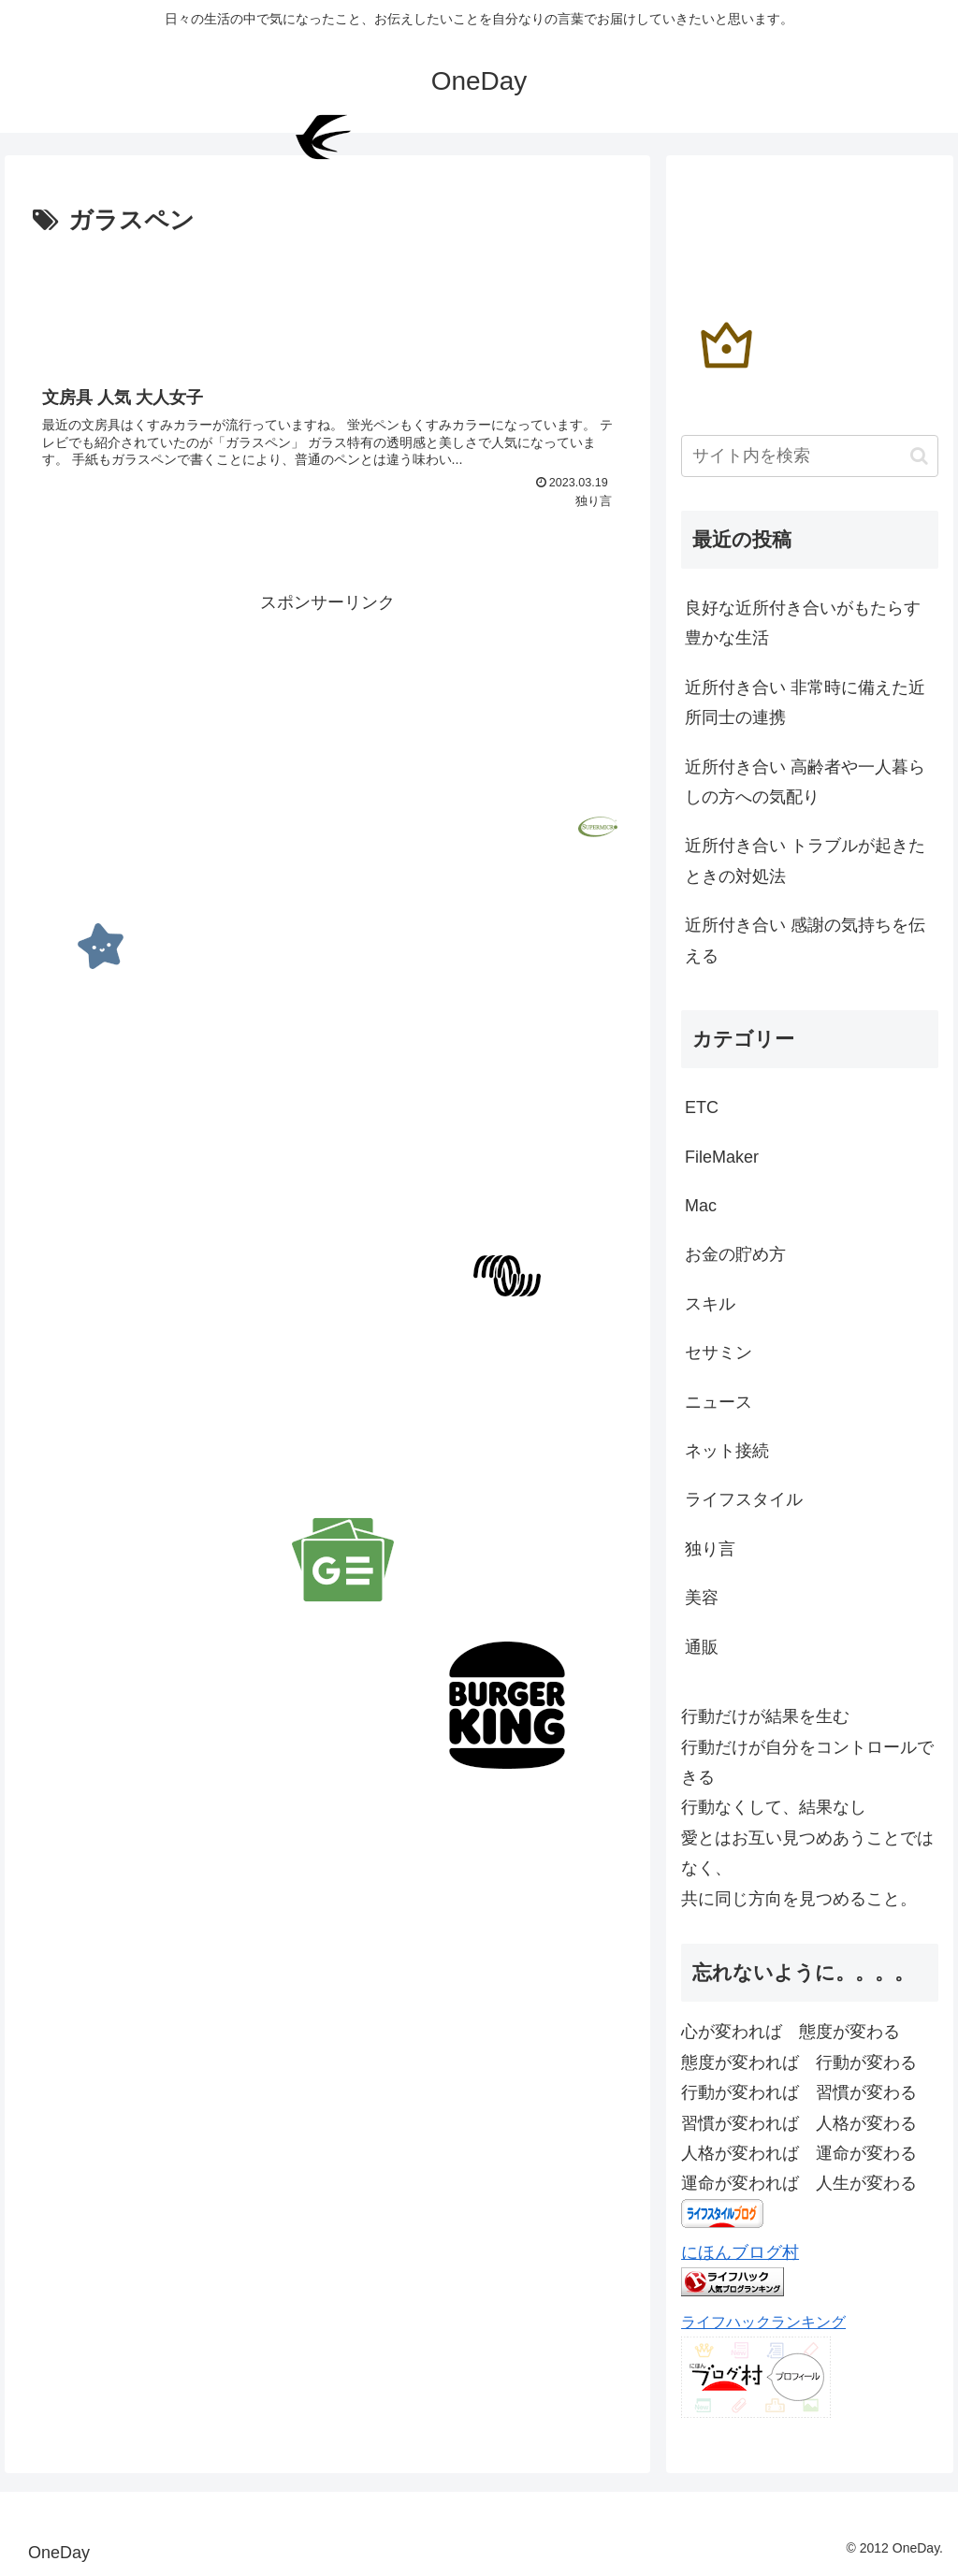 This screenshot has height=2576, width=958. Describe the element at coordinates (507, 1705) in the screenshot. I see `open the Burger King app` at that location.